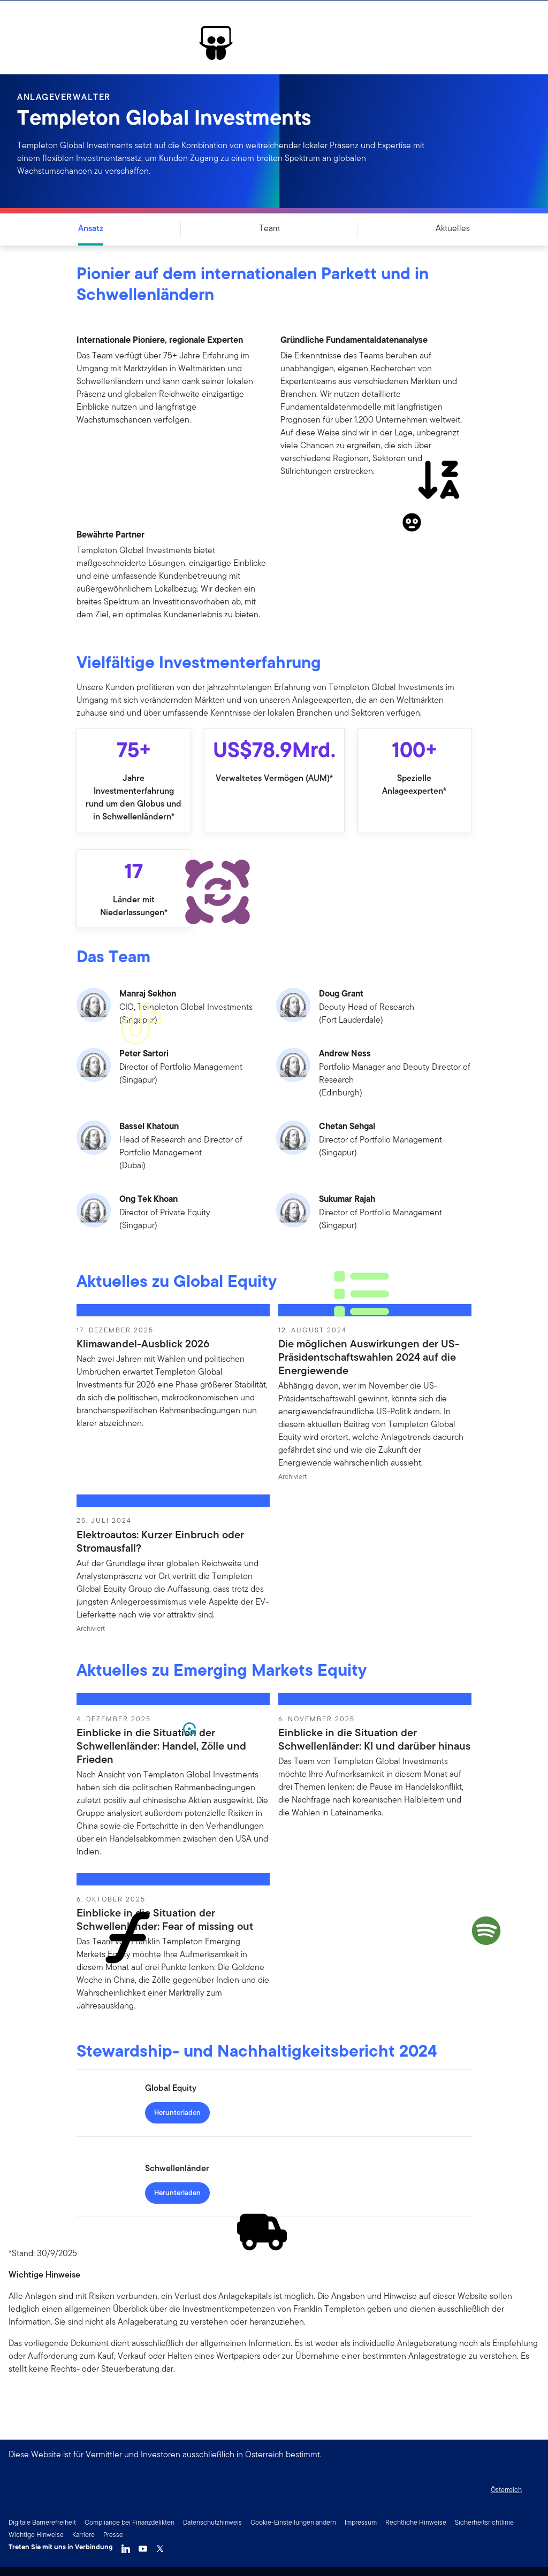  Describe the element at coordinates (141, 1024) in the screenshot. I see `open the TikTok app` at that location.